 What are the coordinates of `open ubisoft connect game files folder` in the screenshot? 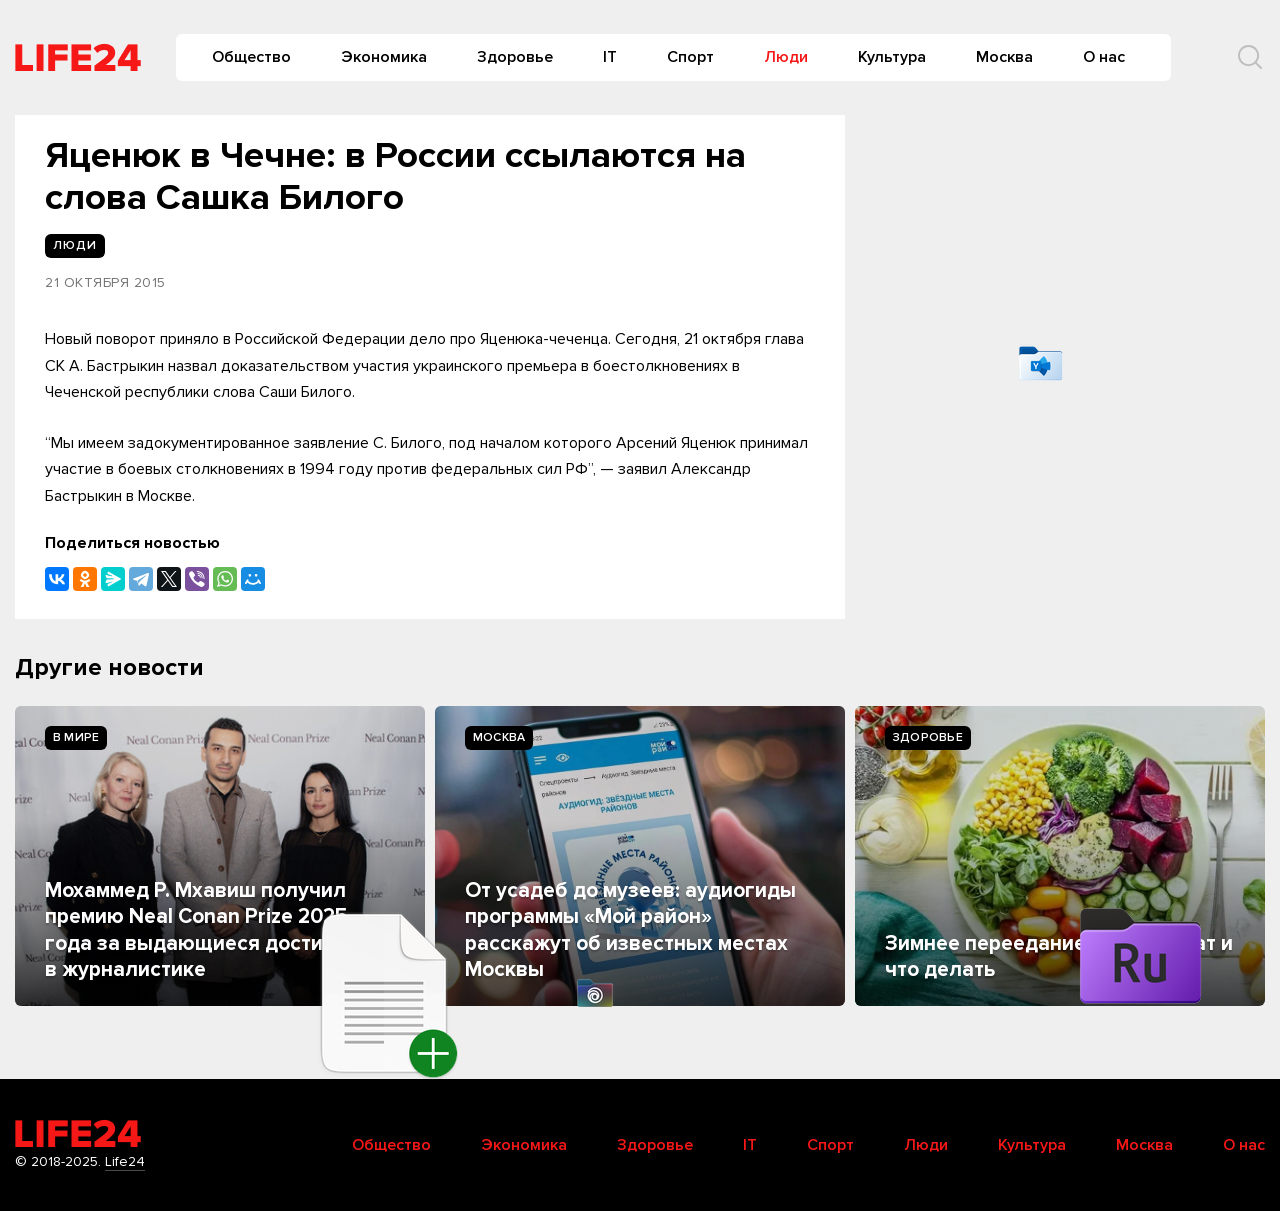 It's located at (595, 994).